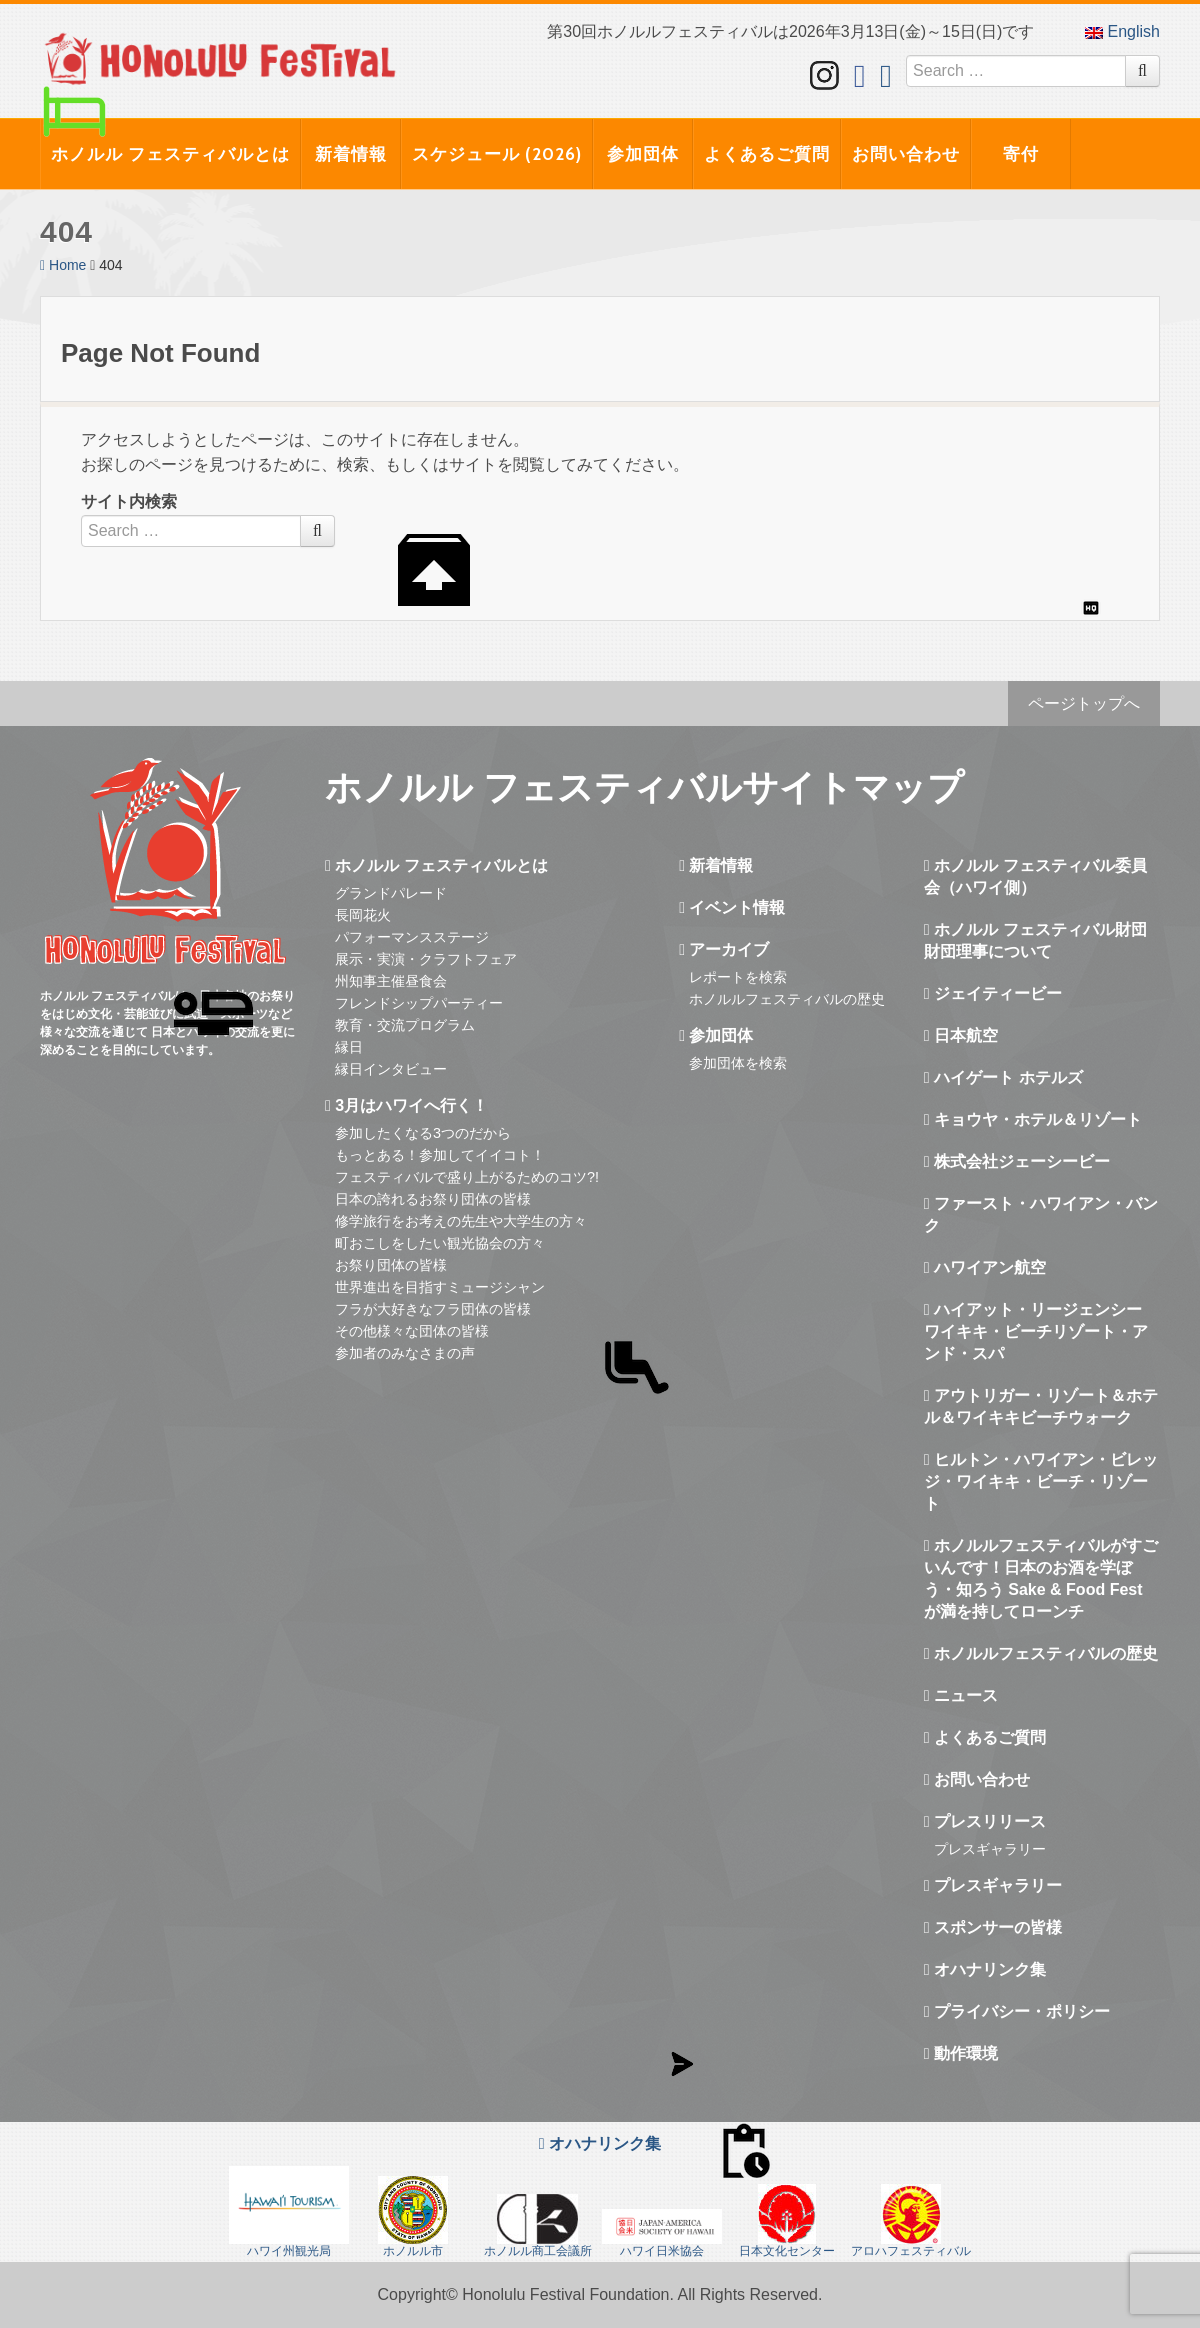  What do you see at coordinates (635, 1368) in the screenshot?
I see `select extra legroom seating option` at bounding box center [635, 1368].